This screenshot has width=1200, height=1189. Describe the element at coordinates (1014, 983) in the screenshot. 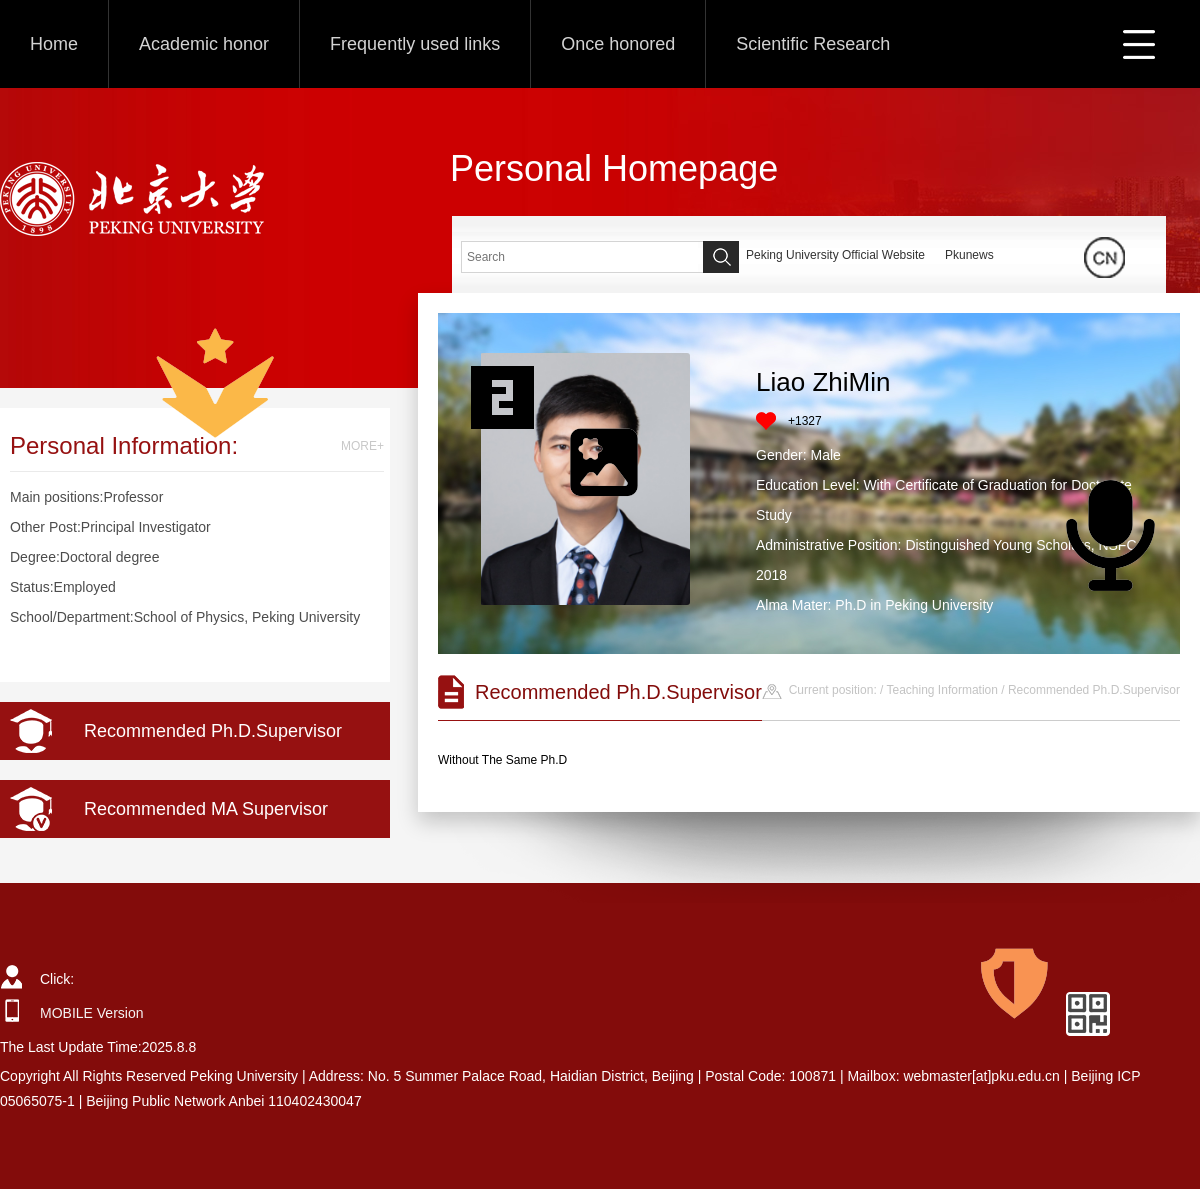

I see `discord moderator programs alumni badge` at that location.